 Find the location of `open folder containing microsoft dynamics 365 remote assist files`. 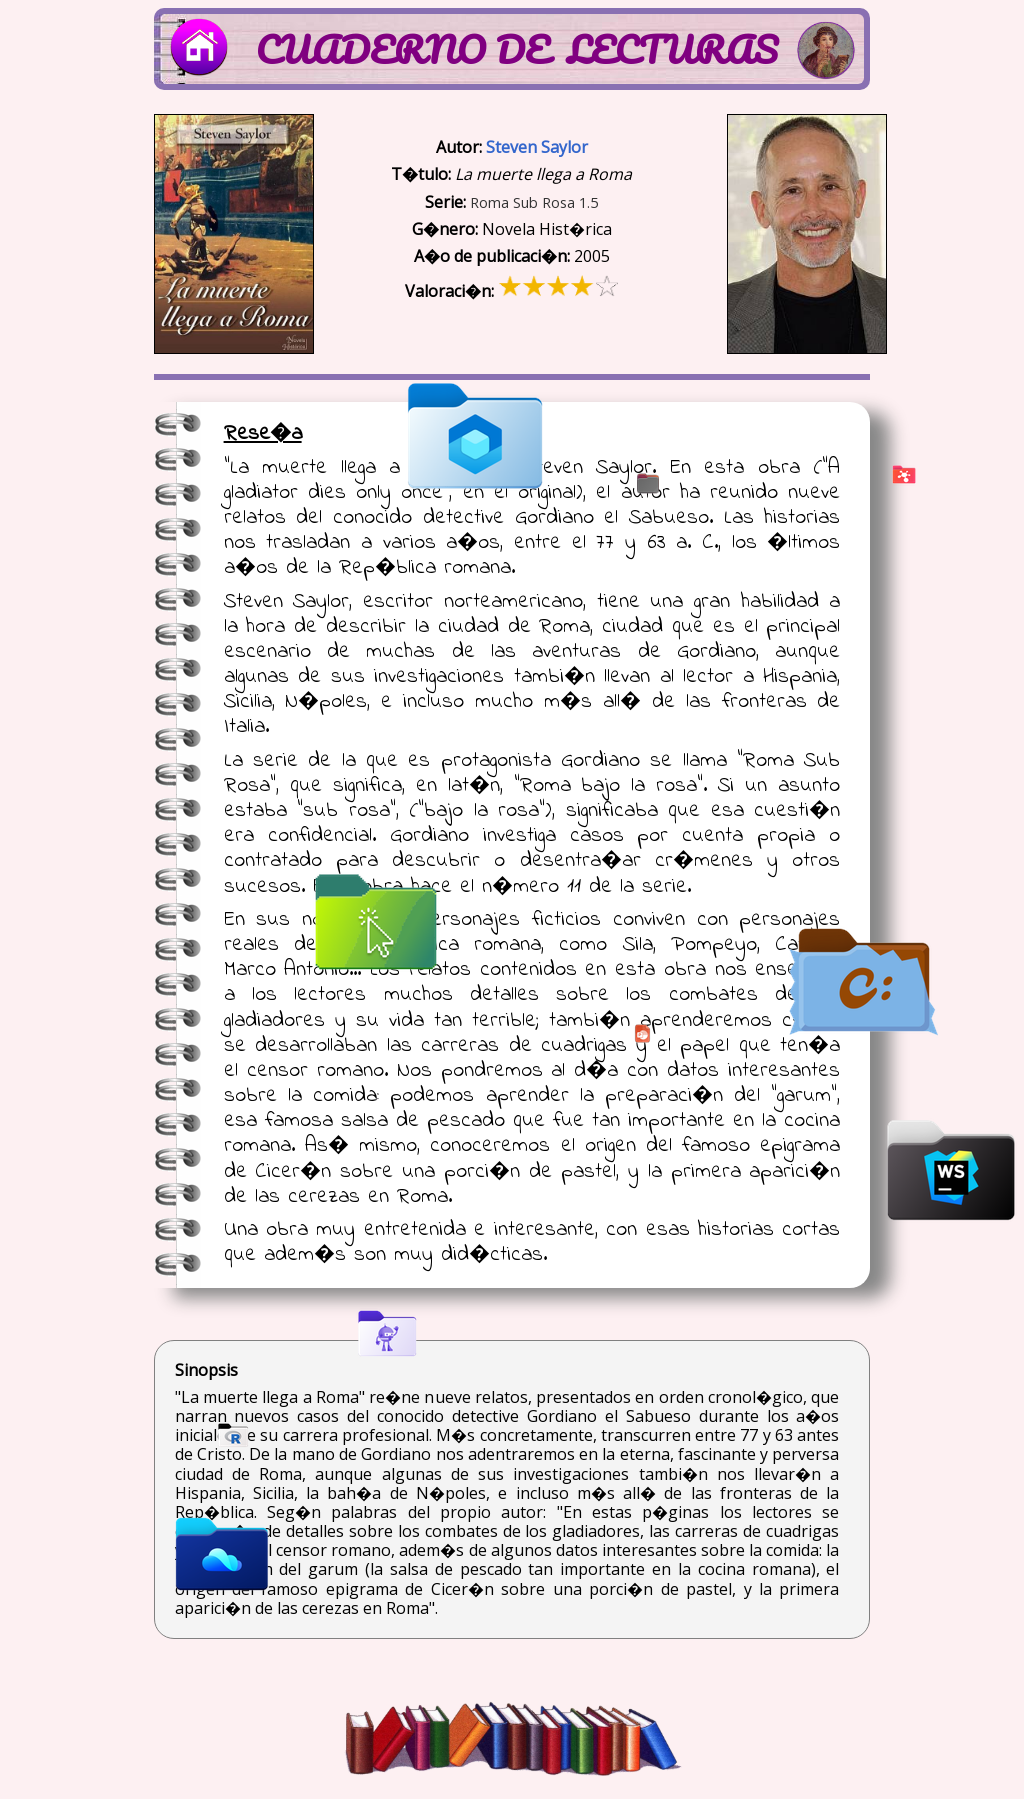

open folder containing microsoft dynamics 365 remote assist files is located at coordinates (474, 439).